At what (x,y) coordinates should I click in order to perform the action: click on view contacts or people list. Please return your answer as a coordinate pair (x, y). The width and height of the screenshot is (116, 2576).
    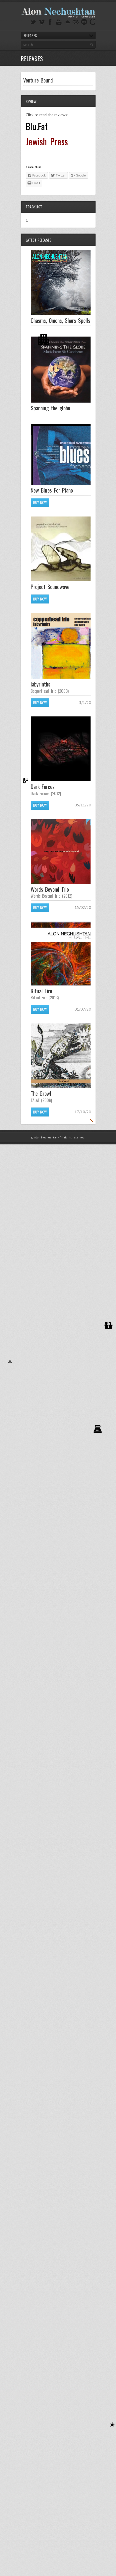
    Looking at the image, I should click on (10, 1362).